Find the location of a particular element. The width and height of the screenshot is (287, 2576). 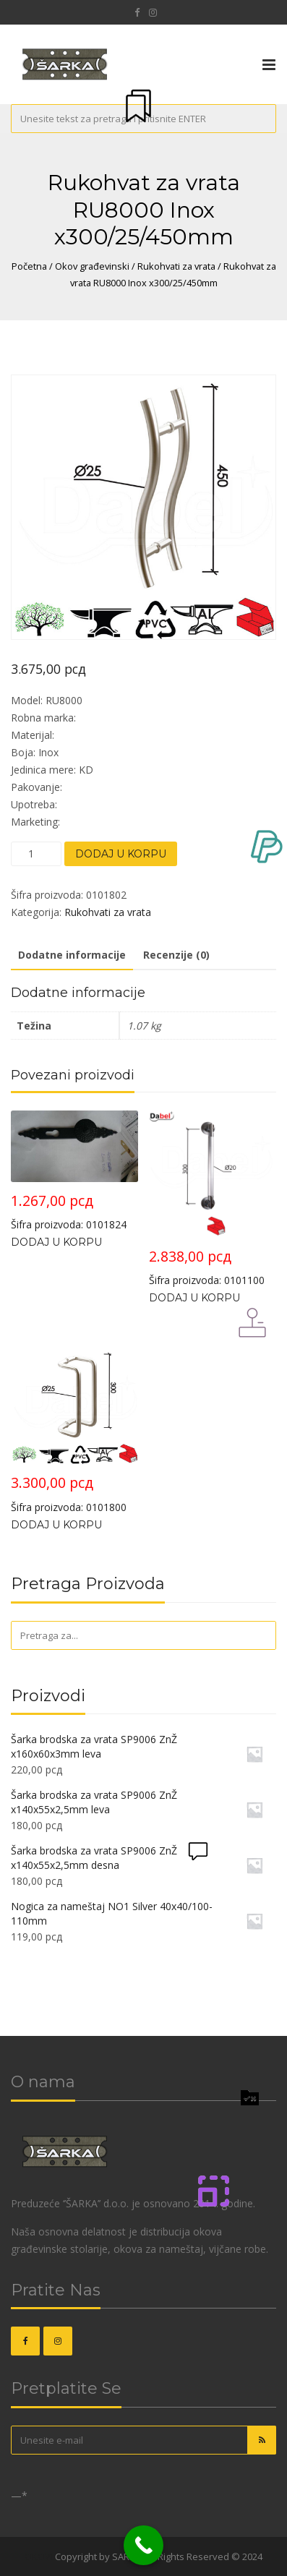

folder with validation rules applied is located at coordinates (249, 2097).